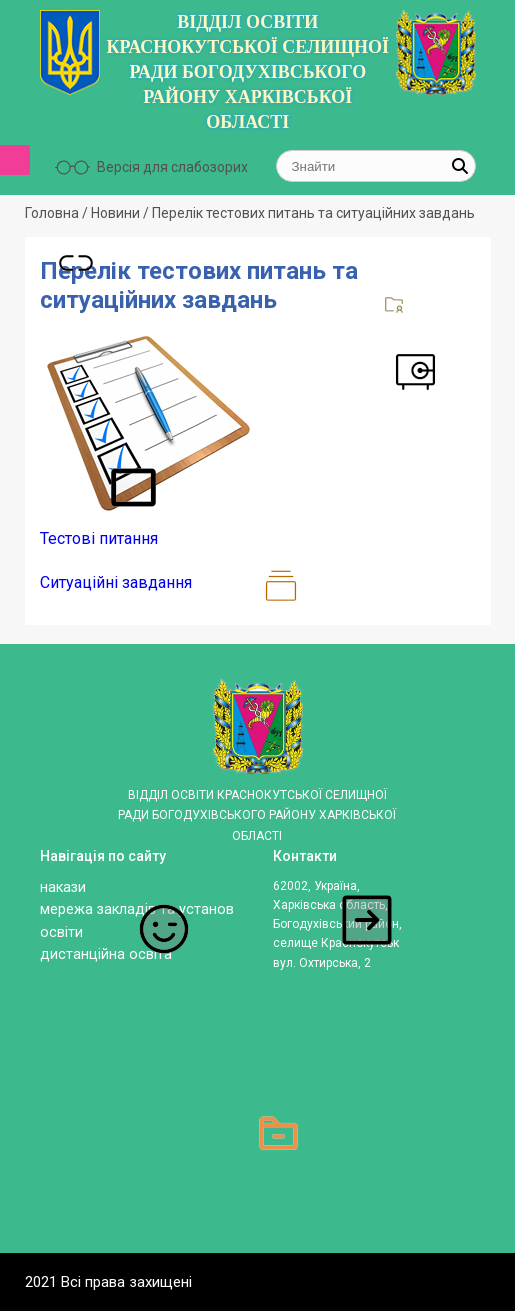 Image resolution: width=515 pixels, height=1311 pixels. I want to click on view stacked cards or layers, so click(281, 587).